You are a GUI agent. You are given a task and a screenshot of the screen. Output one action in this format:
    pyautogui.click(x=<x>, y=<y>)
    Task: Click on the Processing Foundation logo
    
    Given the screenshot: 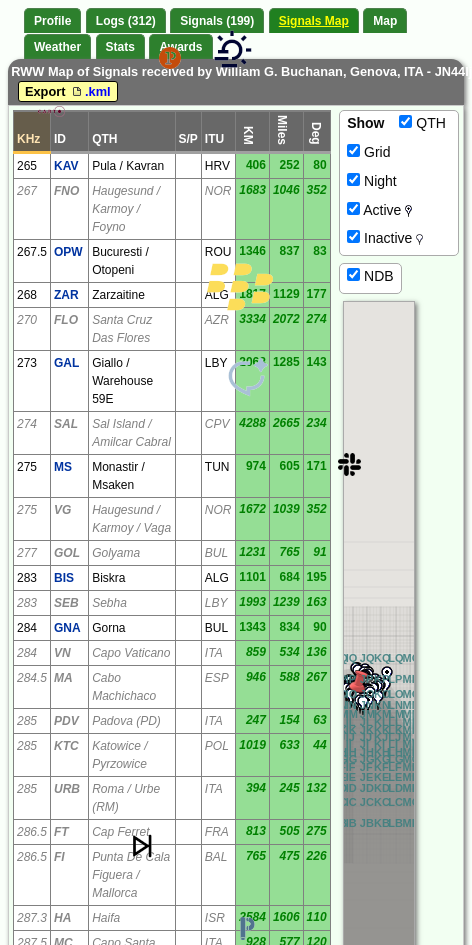 What is the action you would take?
    pyautogui.click(x=170, y=58)
    